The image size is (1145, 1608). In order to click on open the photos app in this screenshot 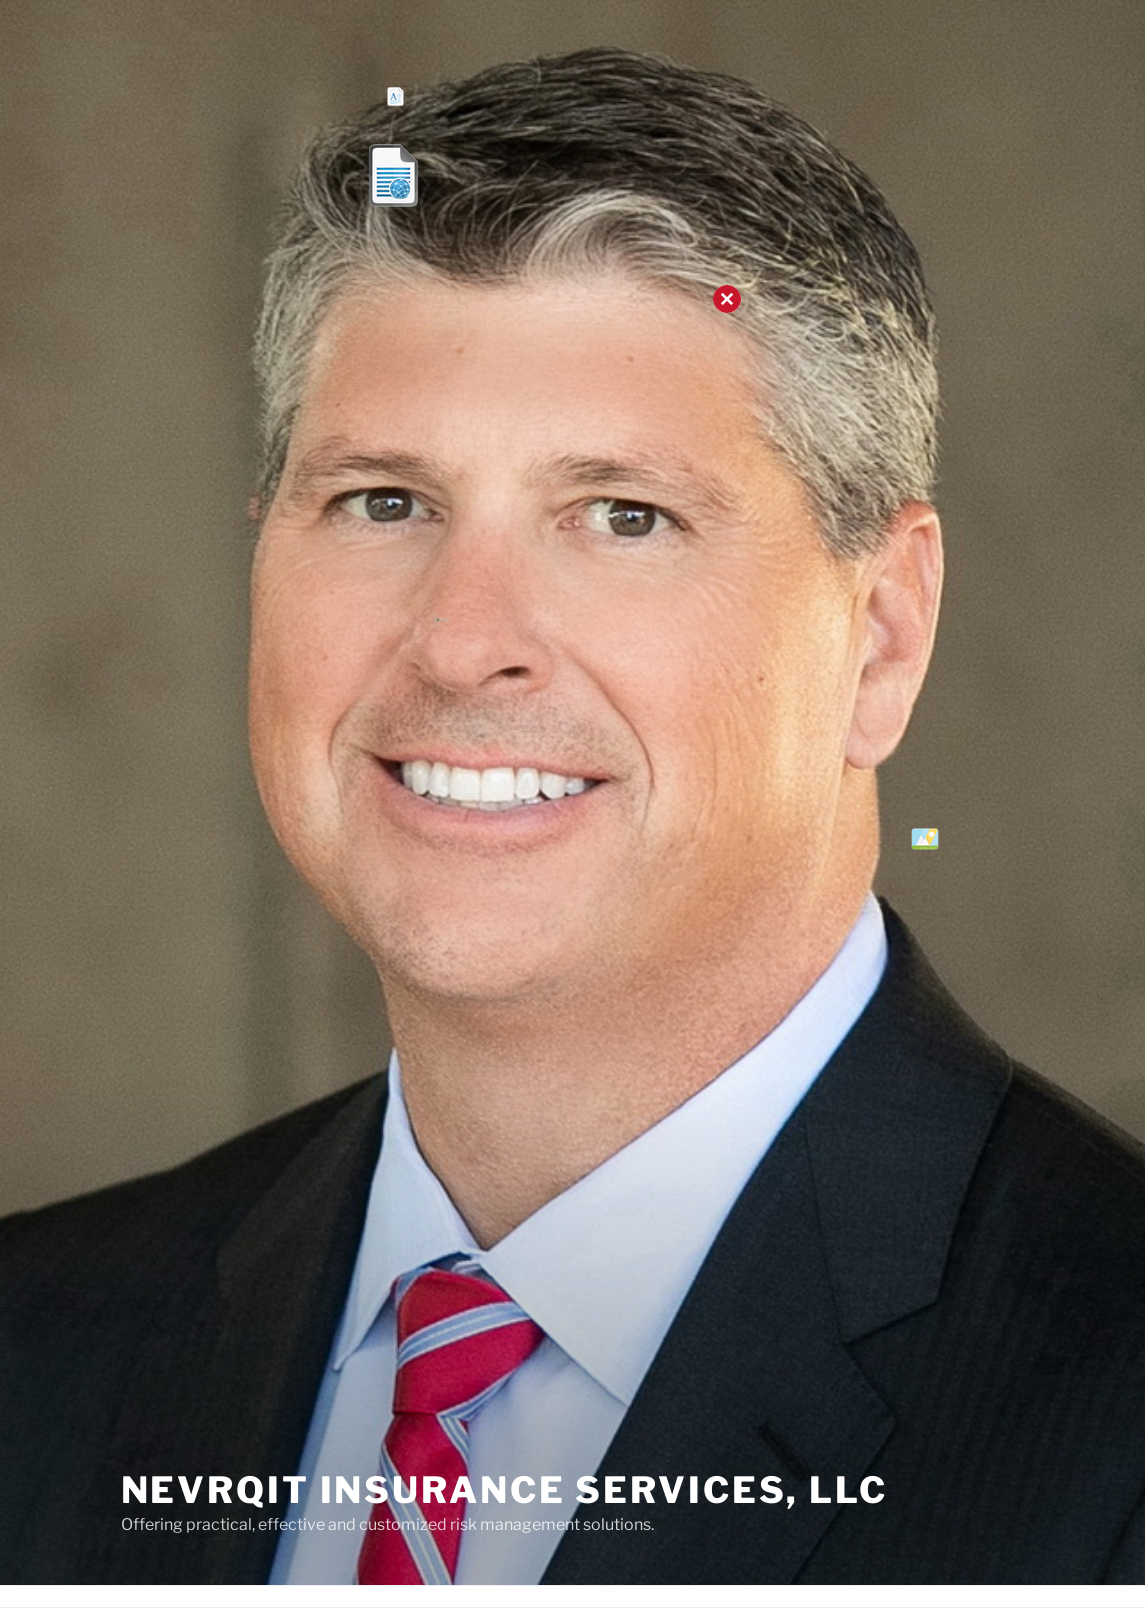, I will do `click(925, 839)`.